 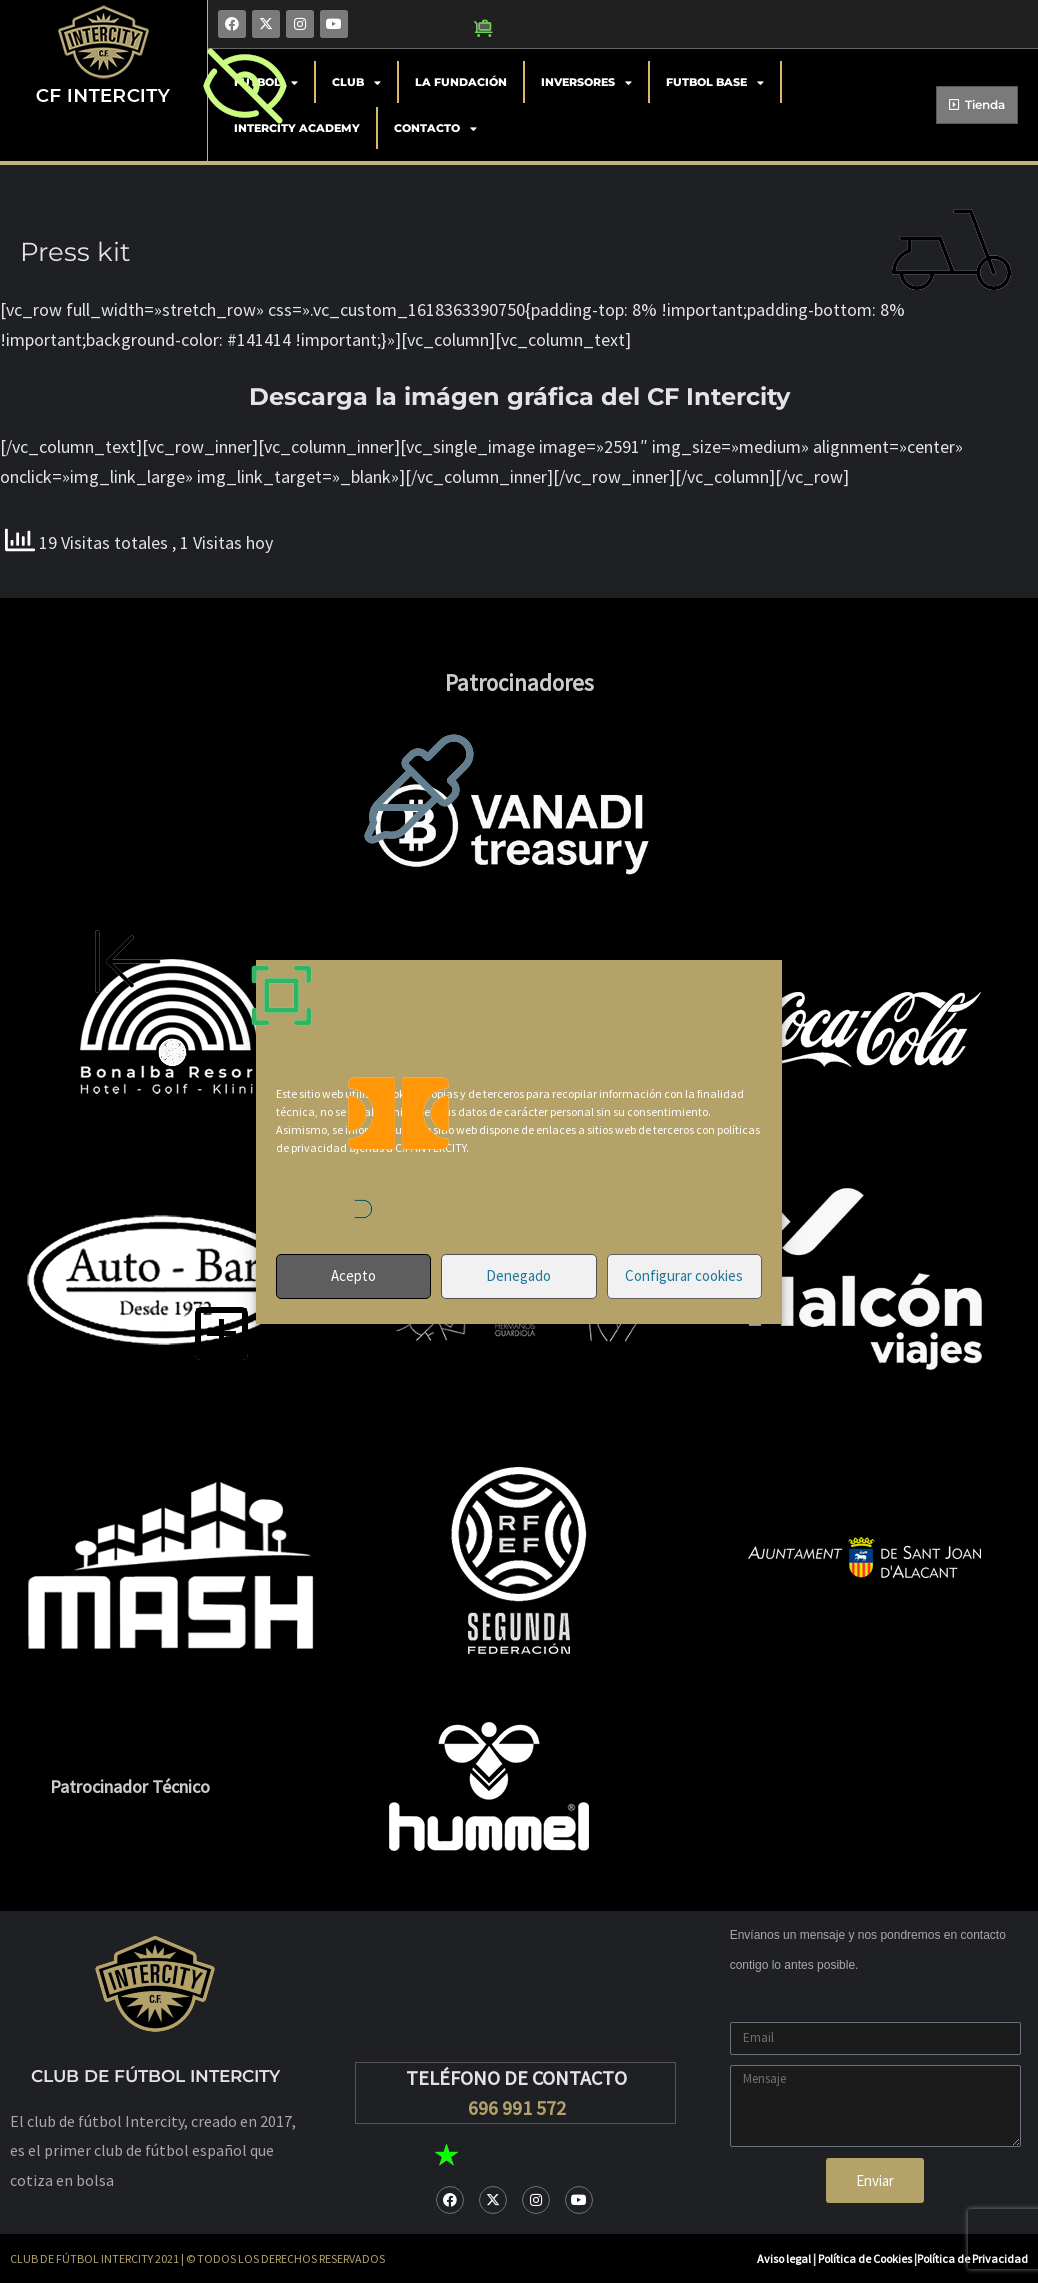 What do you see at coordinates (398, 1113) in the screenshot?
I see `view basketball court information` at bounding box center [398, 1113].